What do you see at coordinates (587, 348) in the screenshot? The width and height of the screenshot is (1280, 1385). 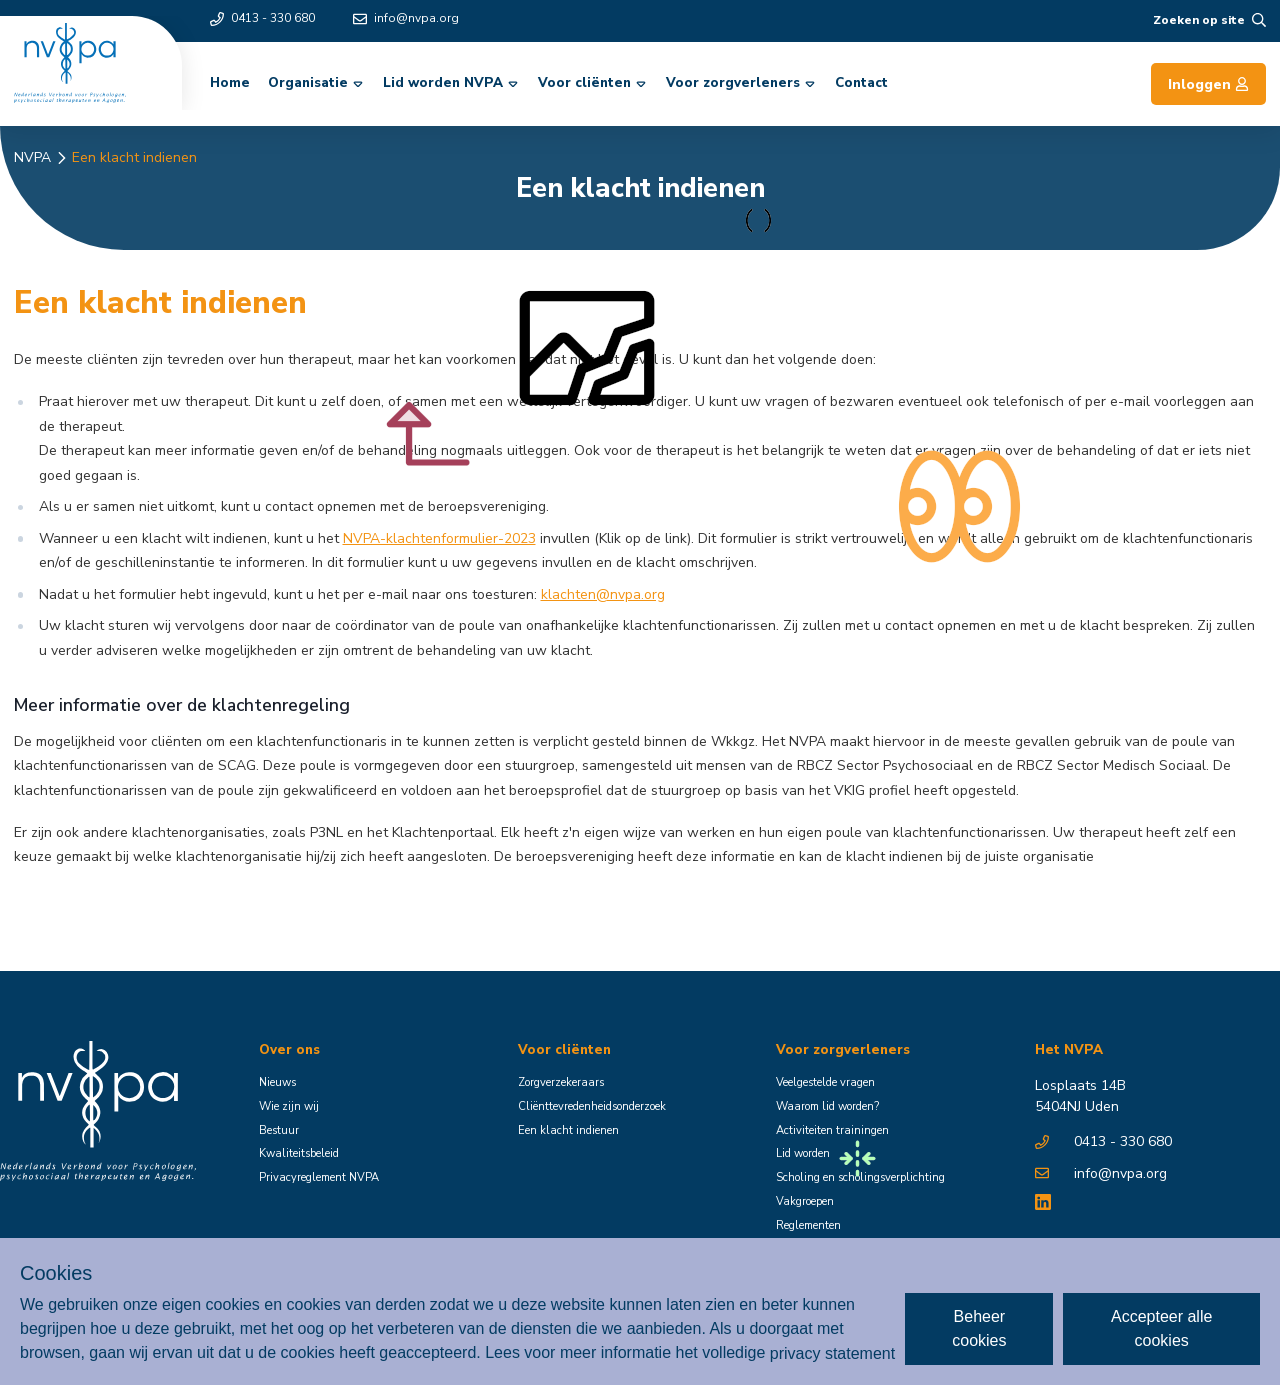 I see `indicates a broken or corrupted image file` at bounding box center [587, 348].